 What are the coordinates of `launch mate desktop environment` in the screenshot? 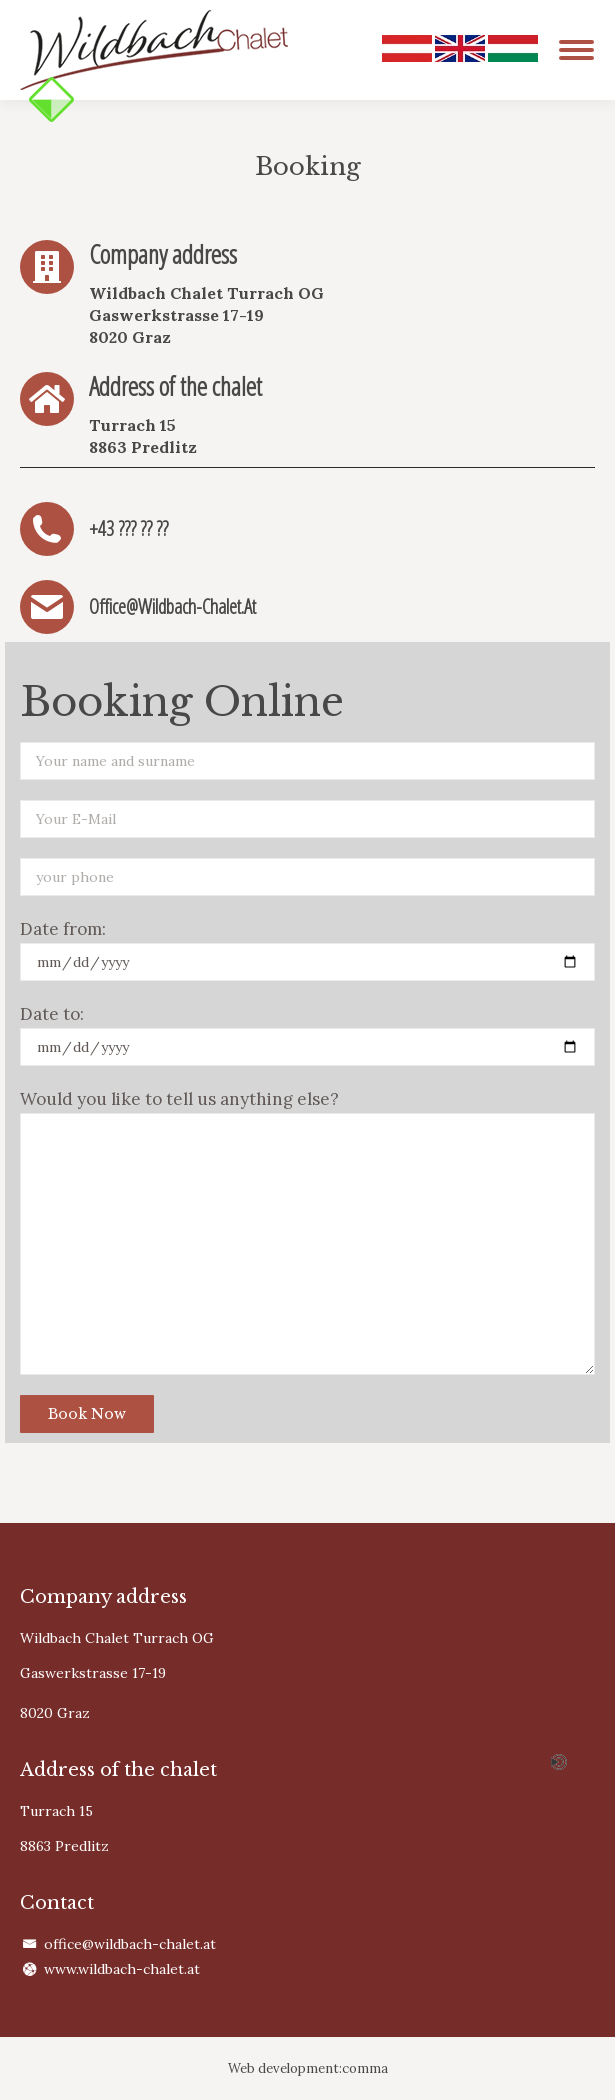 It's located at (559, 1762).